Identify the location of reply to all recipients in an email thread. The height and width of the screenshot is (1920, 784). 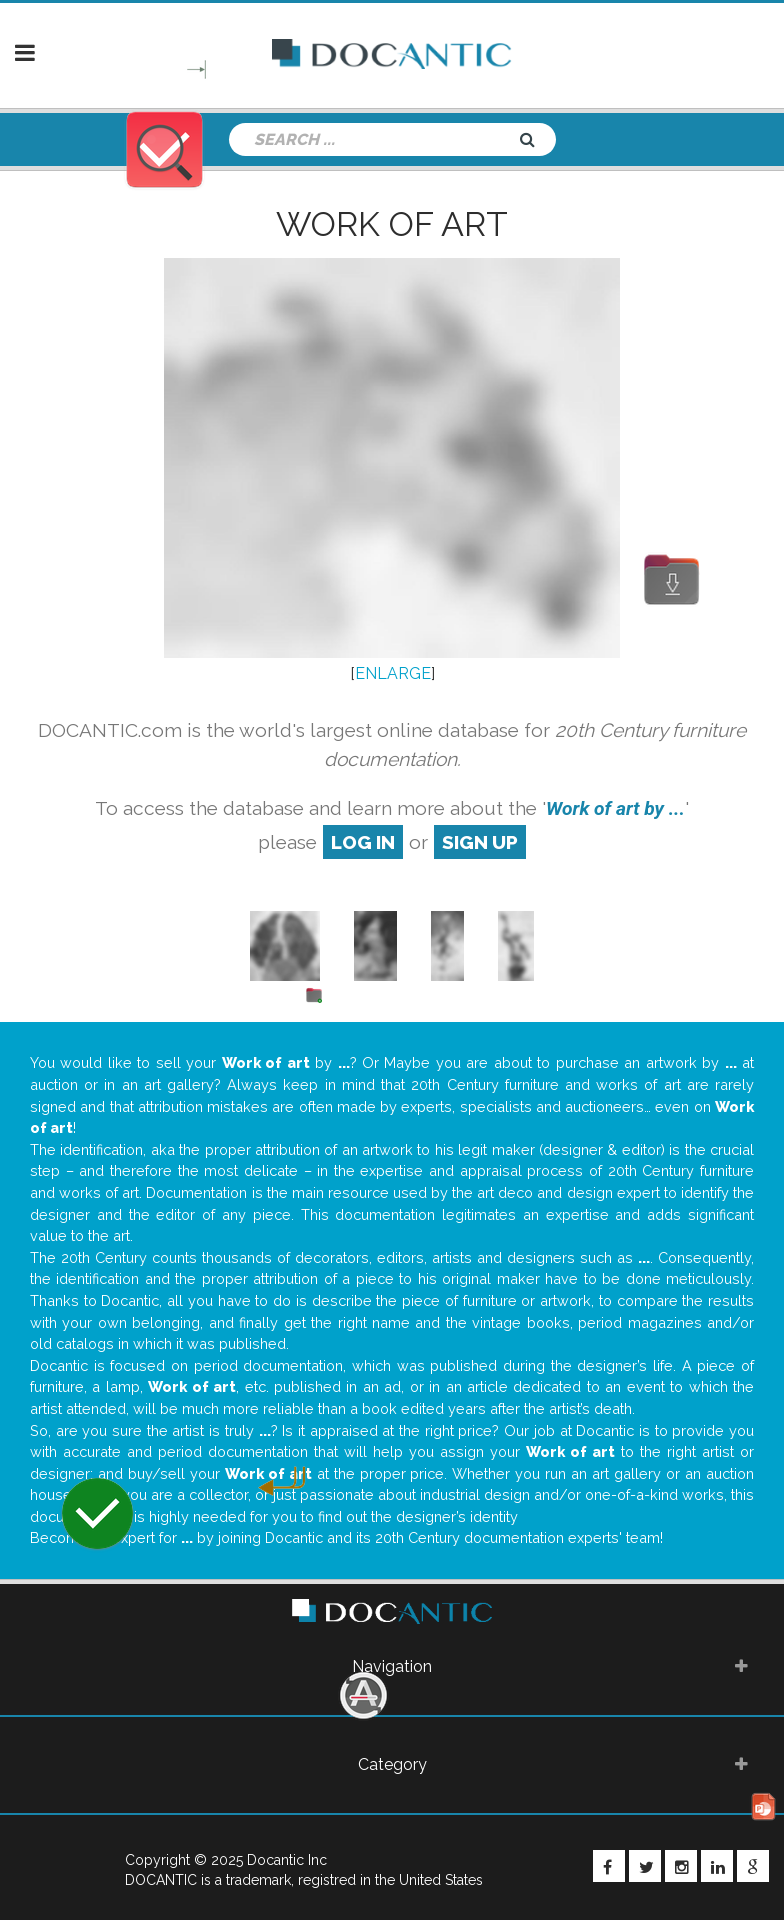
(281, 1481).